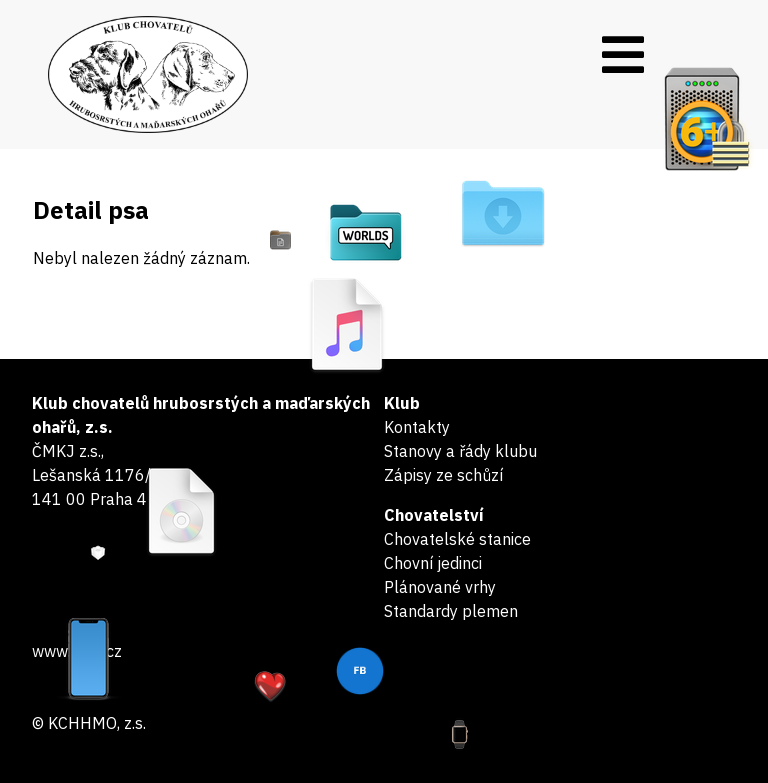  I want to click on kernel extension file for macOS system, so click(98, 553).